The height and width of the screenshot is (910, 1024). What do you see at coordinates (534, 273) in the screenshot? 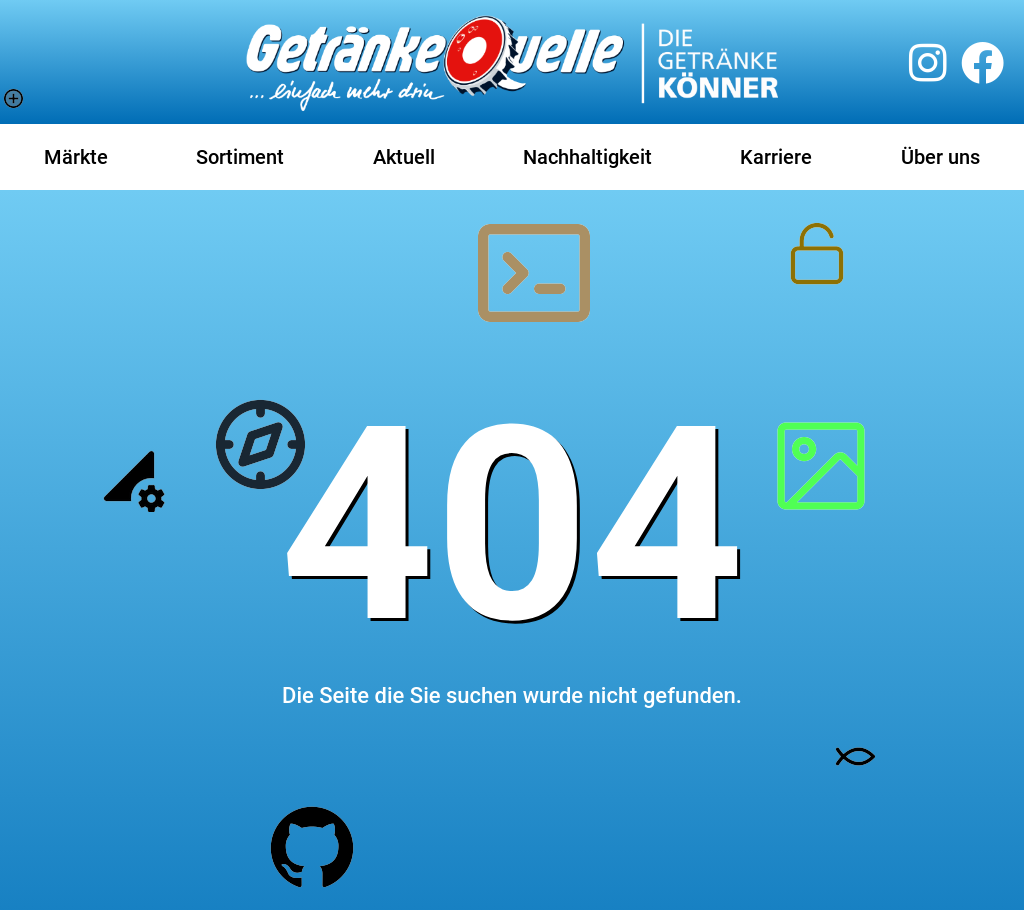
I see `open the command line terminal` at bounding box center [534, 273].